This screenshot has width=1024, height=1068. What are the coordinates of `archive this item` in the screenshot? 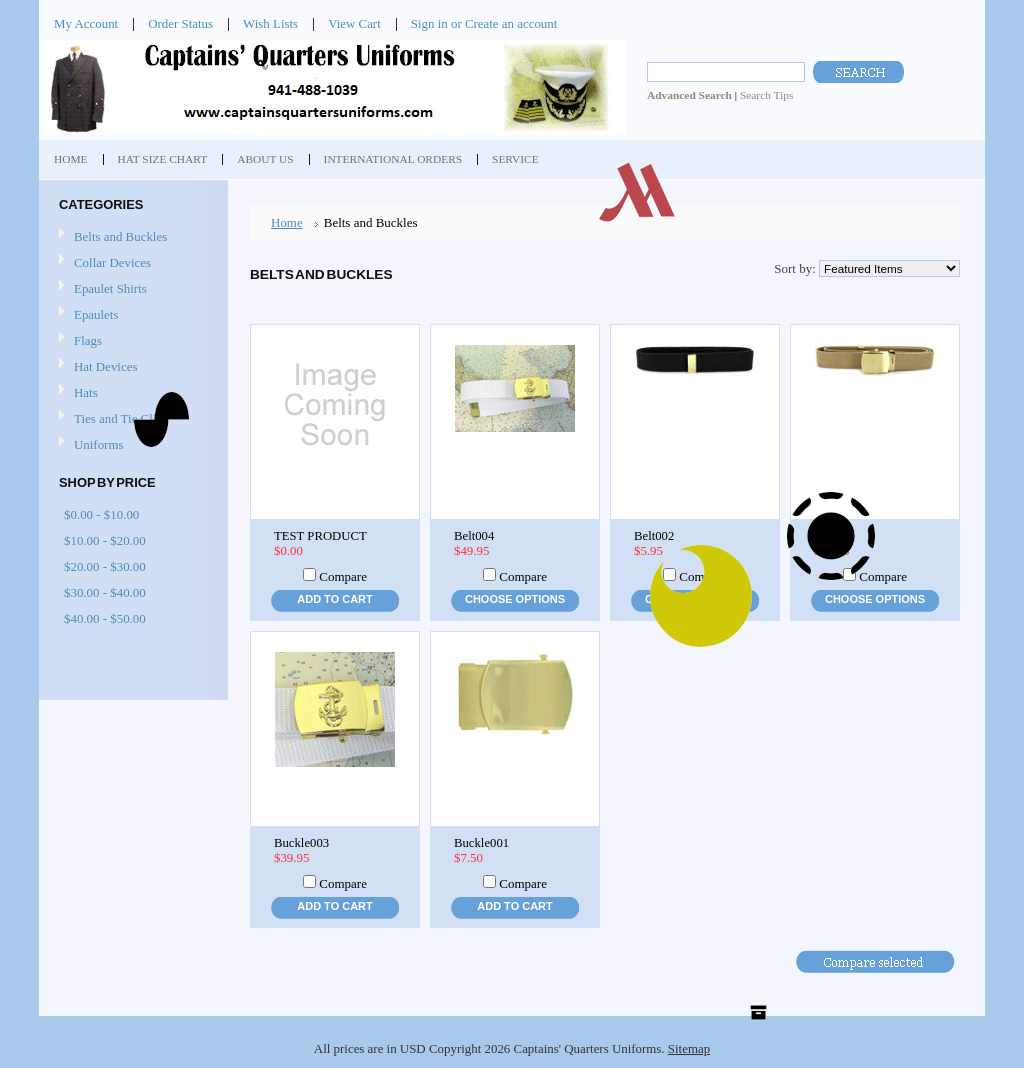 It's located at (758, 1012).